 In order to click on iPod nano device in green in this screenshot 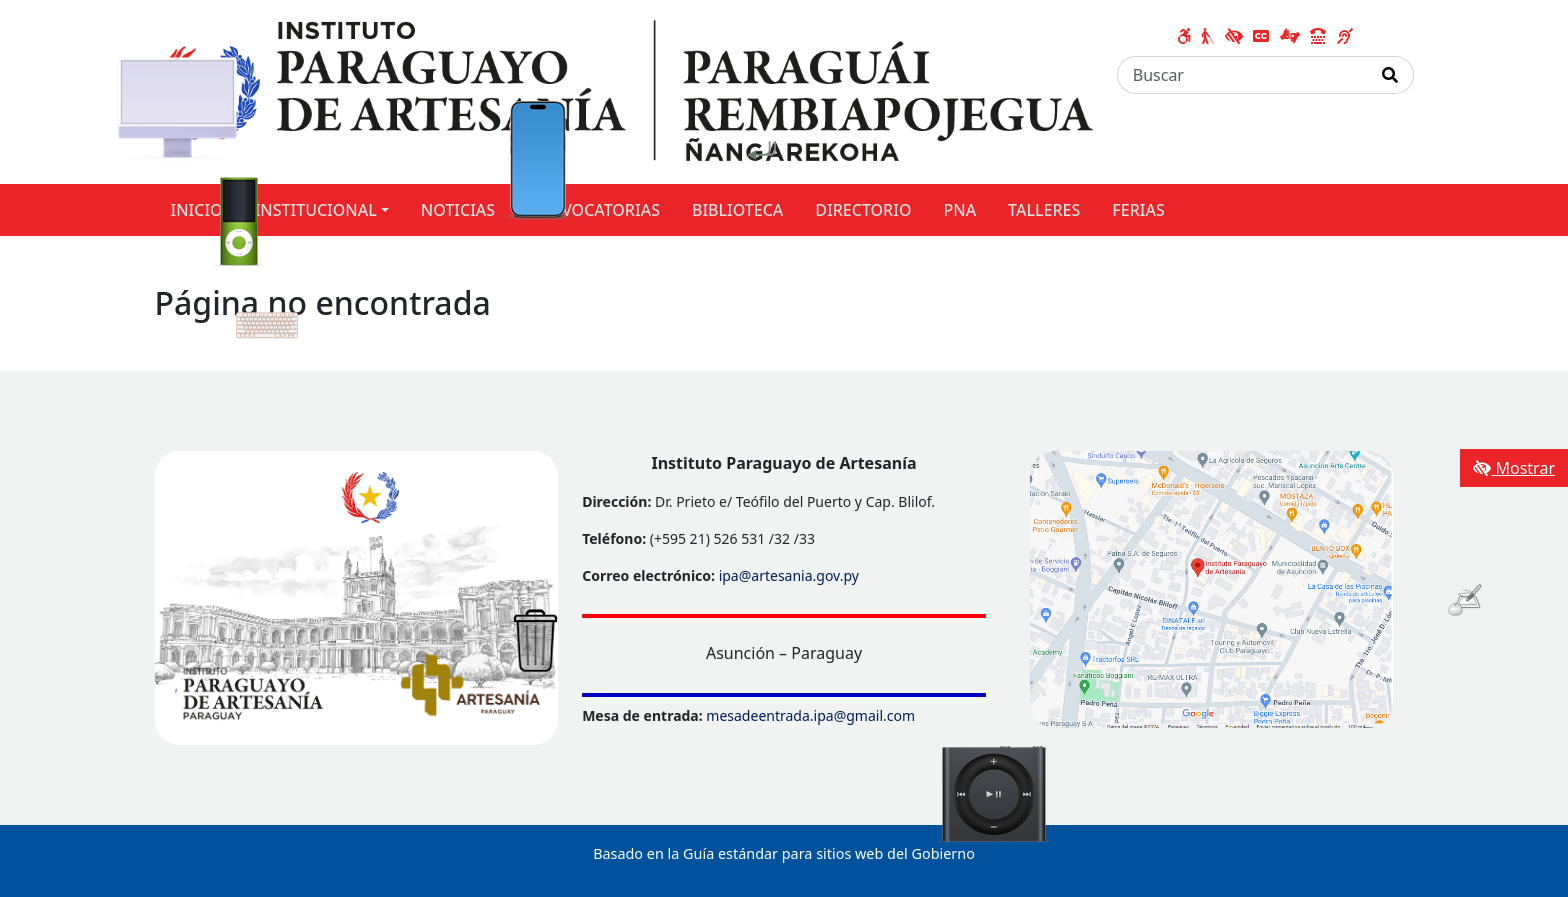, I will do `click(238, 222)`.